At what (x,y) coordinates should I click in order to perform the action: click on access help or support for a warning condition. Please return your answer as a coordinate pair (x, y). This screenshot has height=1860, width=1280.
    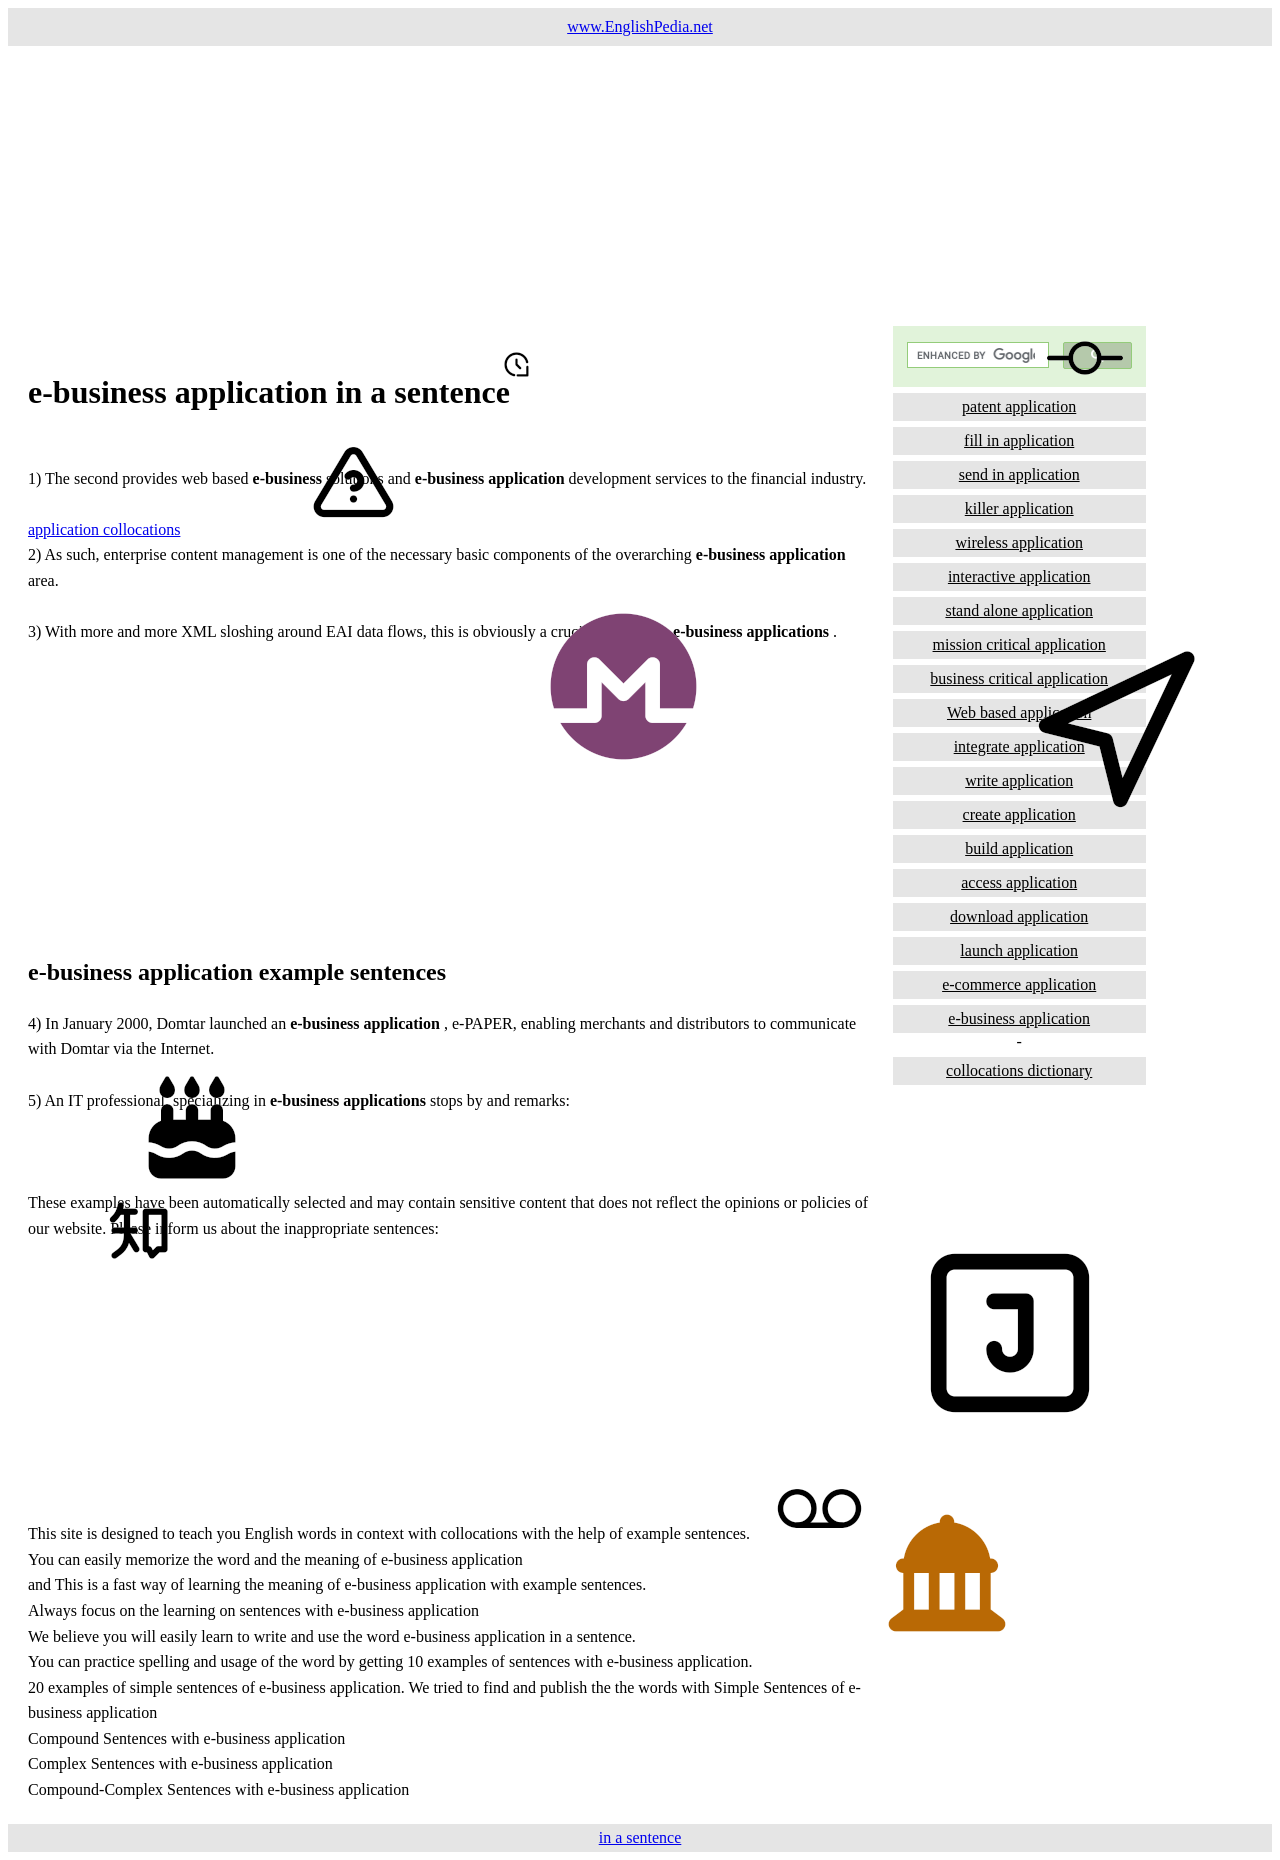
    Looking at the image, I should click on (353, 484).